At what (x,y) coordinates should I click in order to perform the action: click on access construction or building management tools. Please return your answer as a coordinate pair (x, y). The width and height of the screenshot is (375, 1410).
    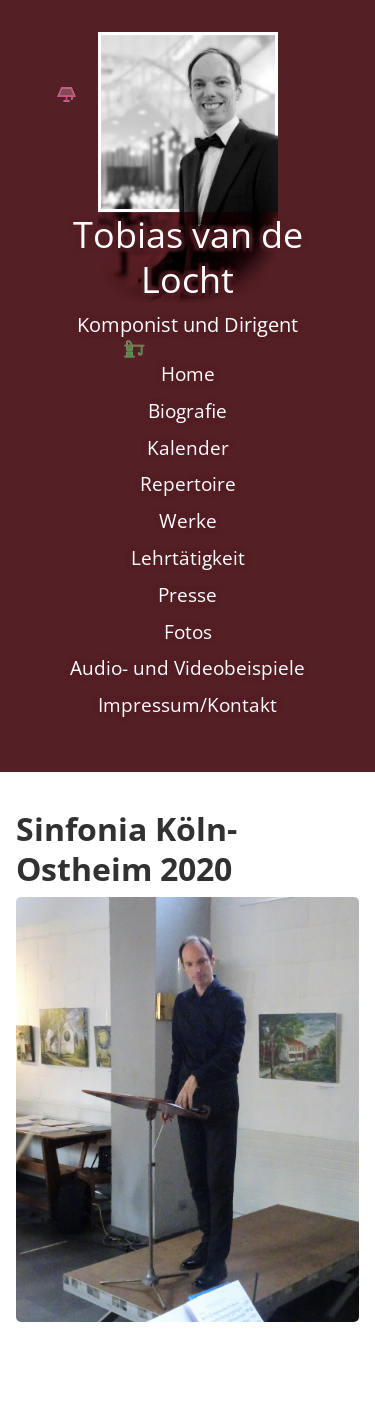
    Looking at the image, I should click on (134, 349).